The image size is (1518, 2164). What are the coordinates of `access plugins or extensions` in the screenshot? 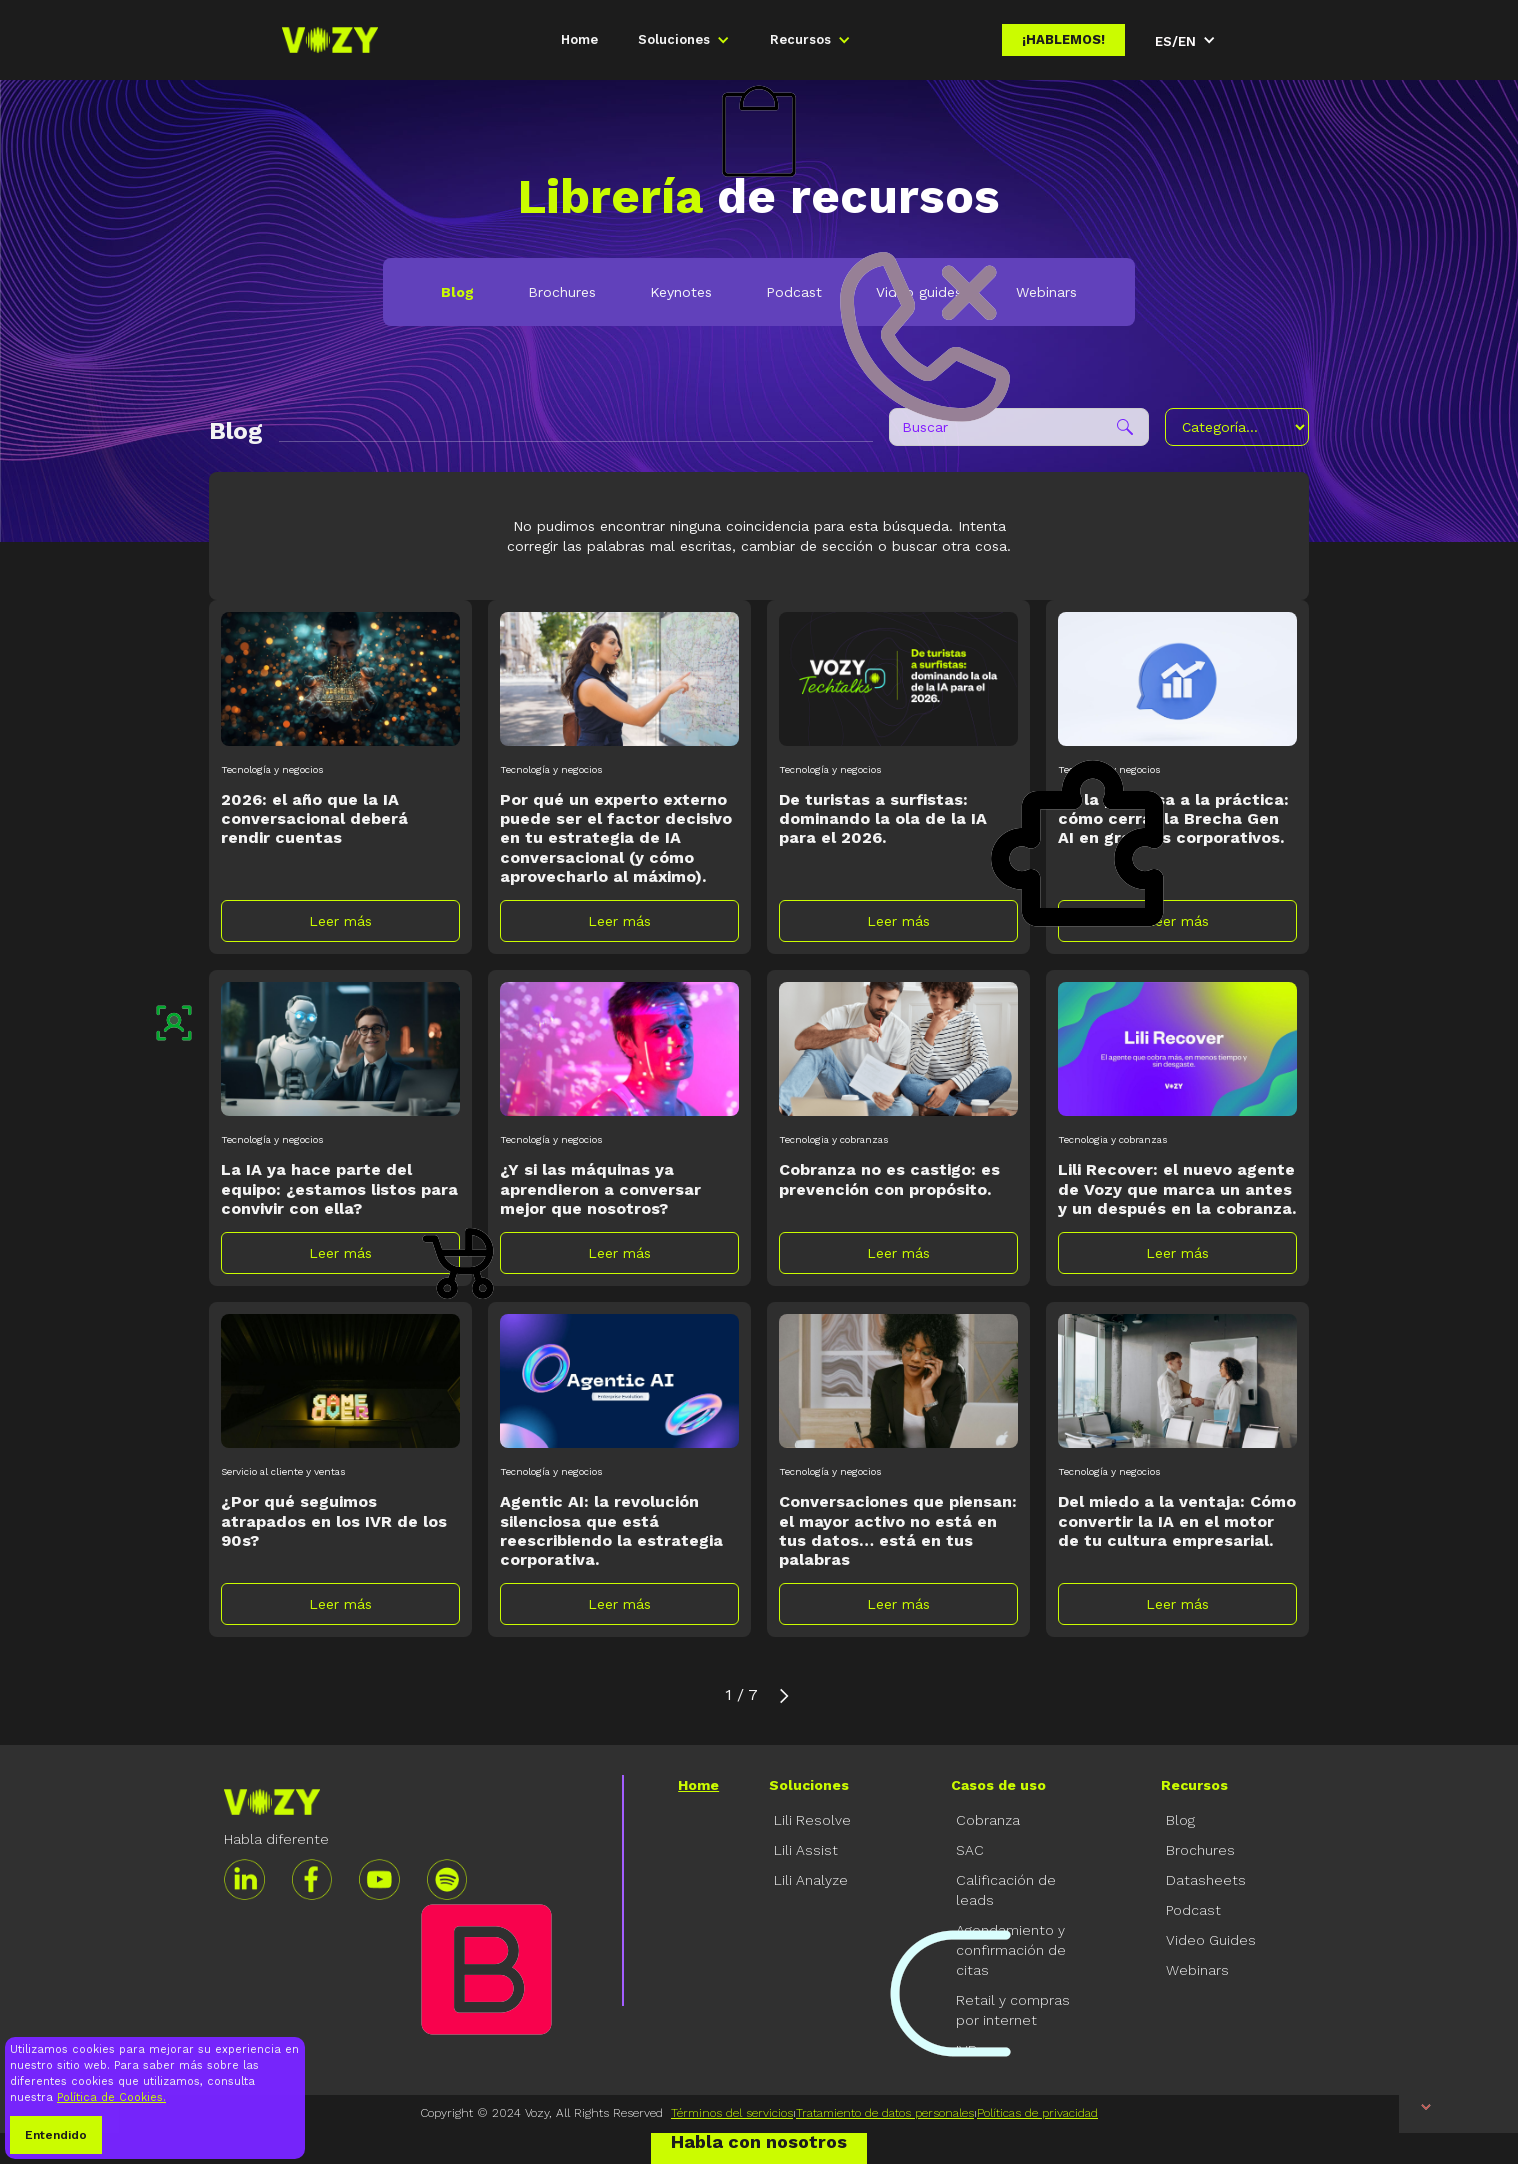 It's located at (1086, 849).